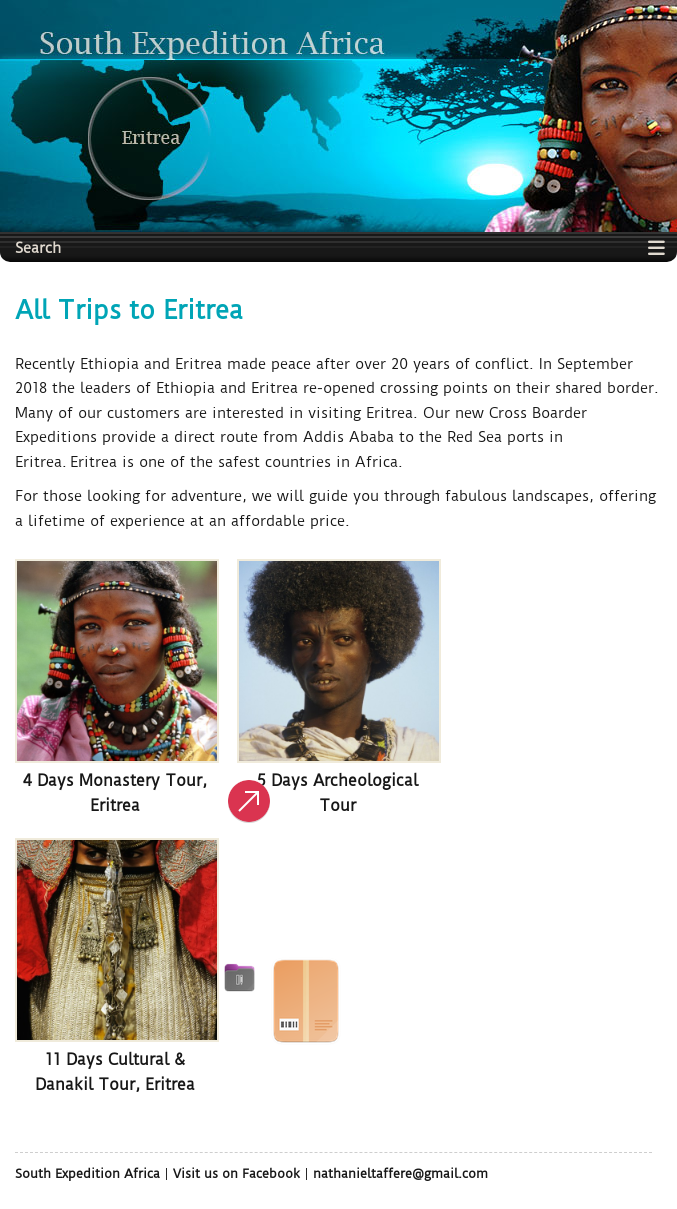  What do you see at coordinates (239, 977) in the screenshot?
I see `access your templates folder` at bounding box center [239, 977].